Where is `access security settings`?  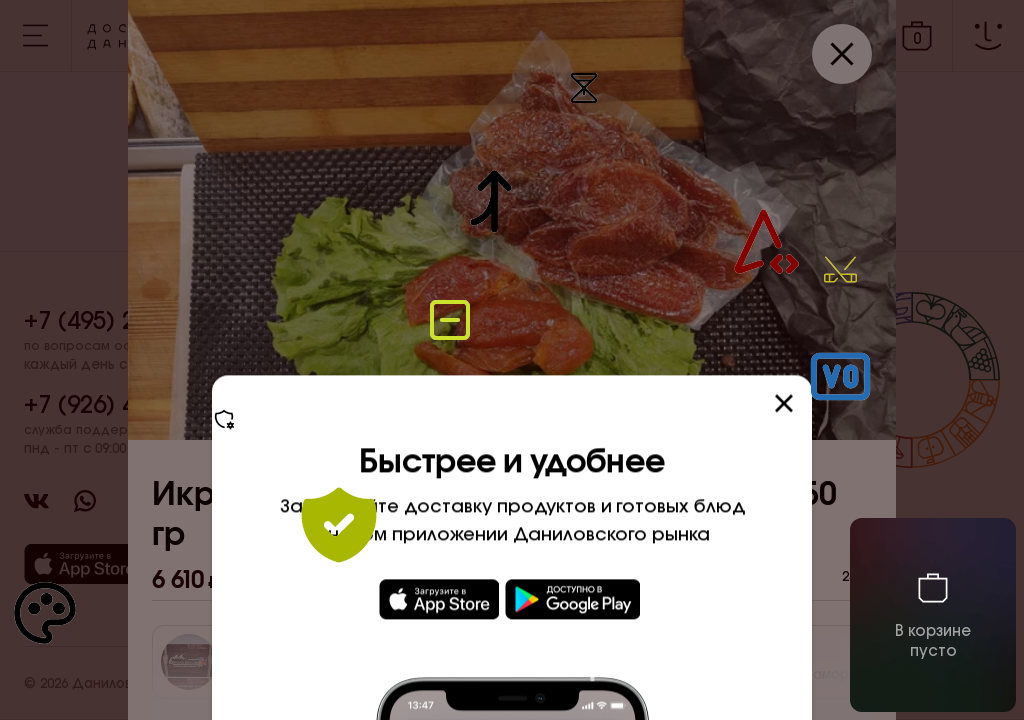
access security settings is located at coordinates (224, 419).